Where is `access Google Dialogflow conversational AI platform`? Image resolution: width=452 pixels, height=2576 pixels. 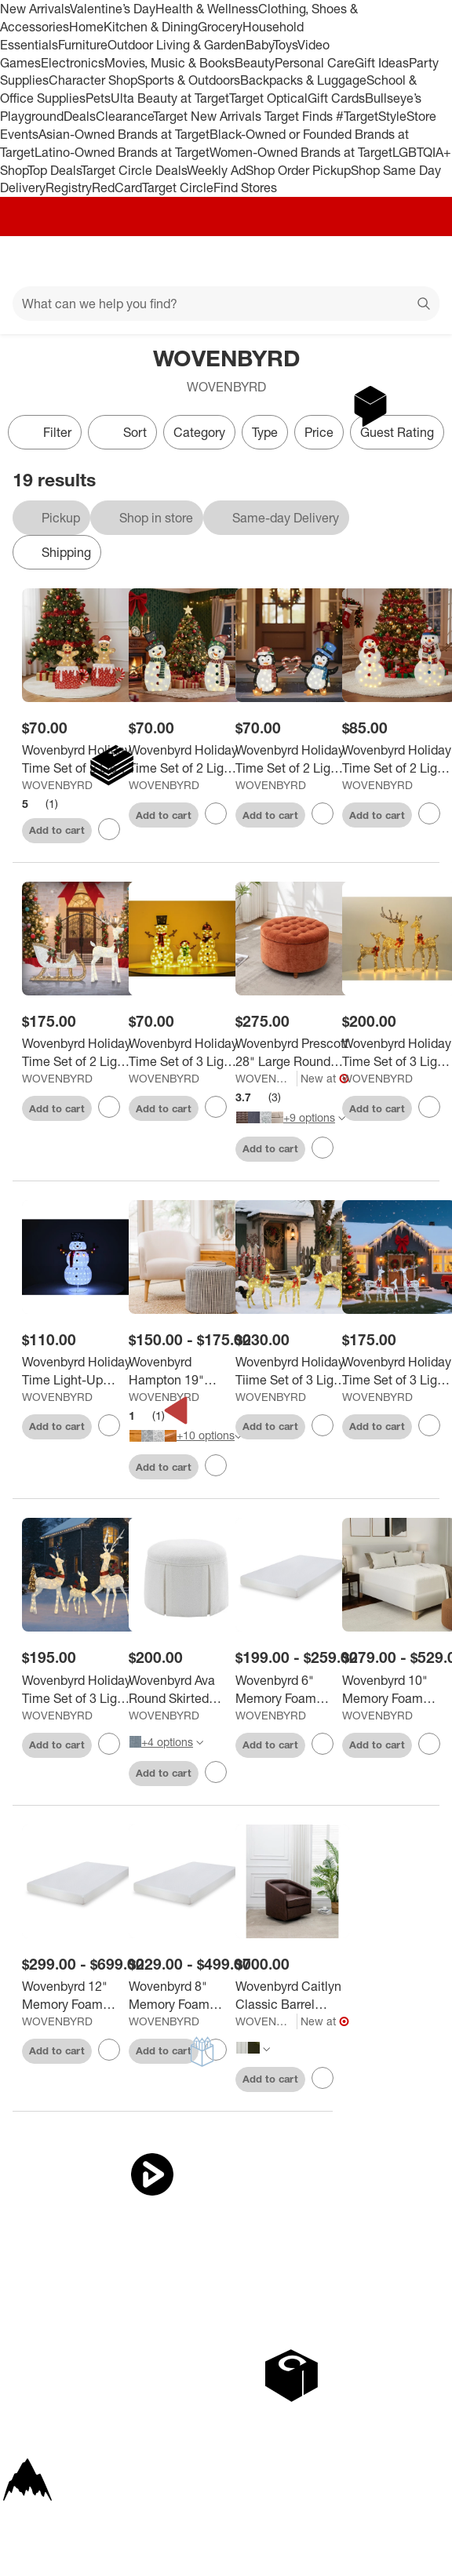 access Google Dialogflow conversational AI platform is located at coordinates (370, 406).